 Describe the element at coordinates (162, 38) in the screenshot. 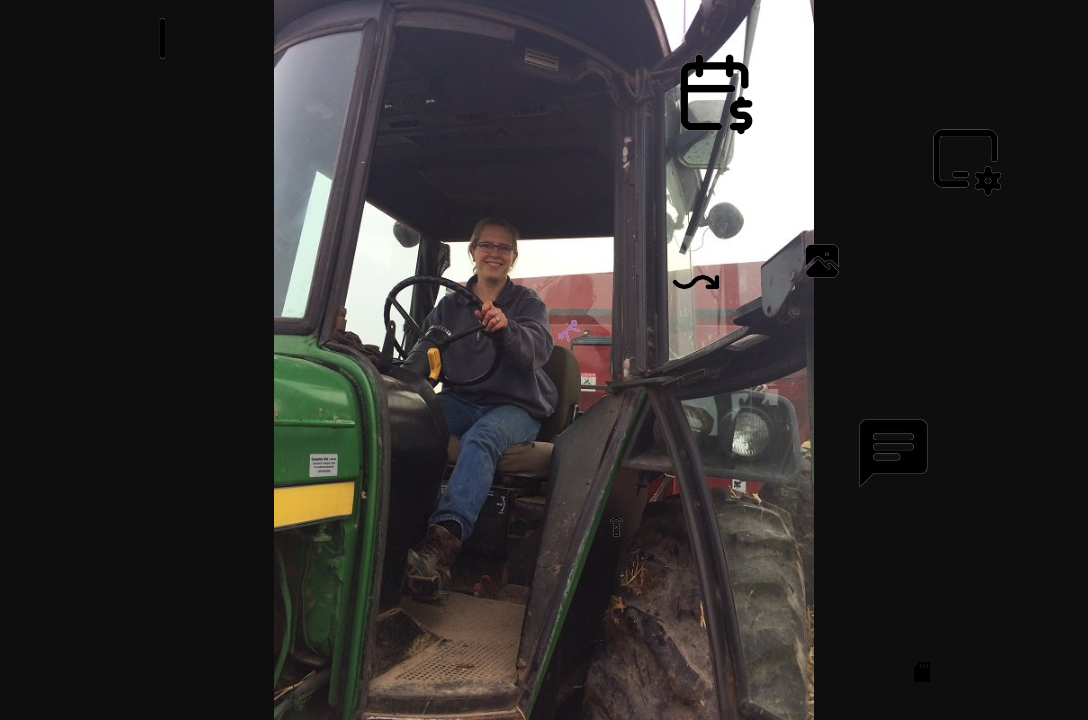

I see `indicates a count of one` at that location.